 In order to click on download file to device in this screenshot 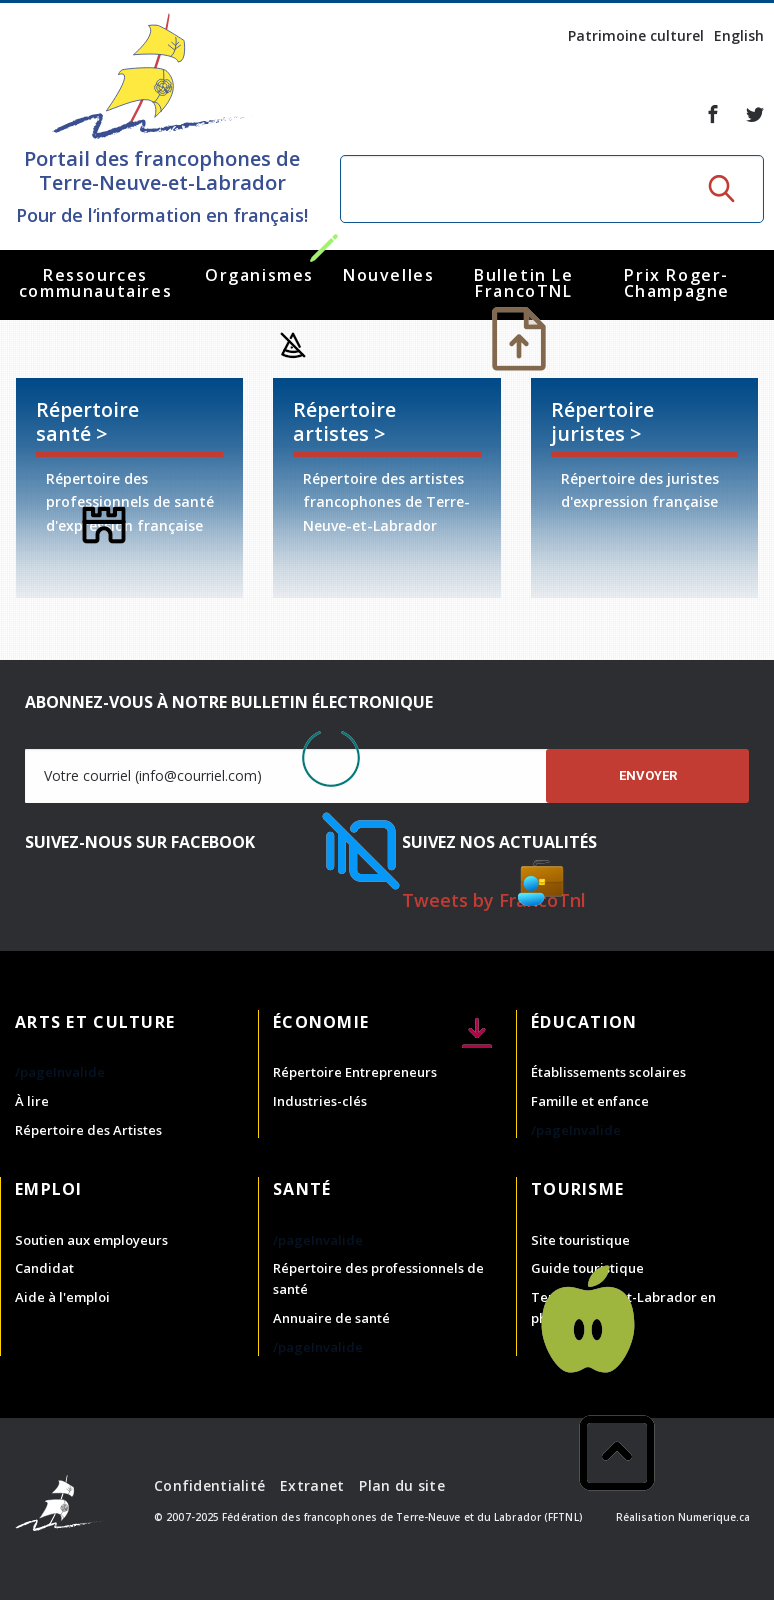, I will do `click(477, 1033)`.